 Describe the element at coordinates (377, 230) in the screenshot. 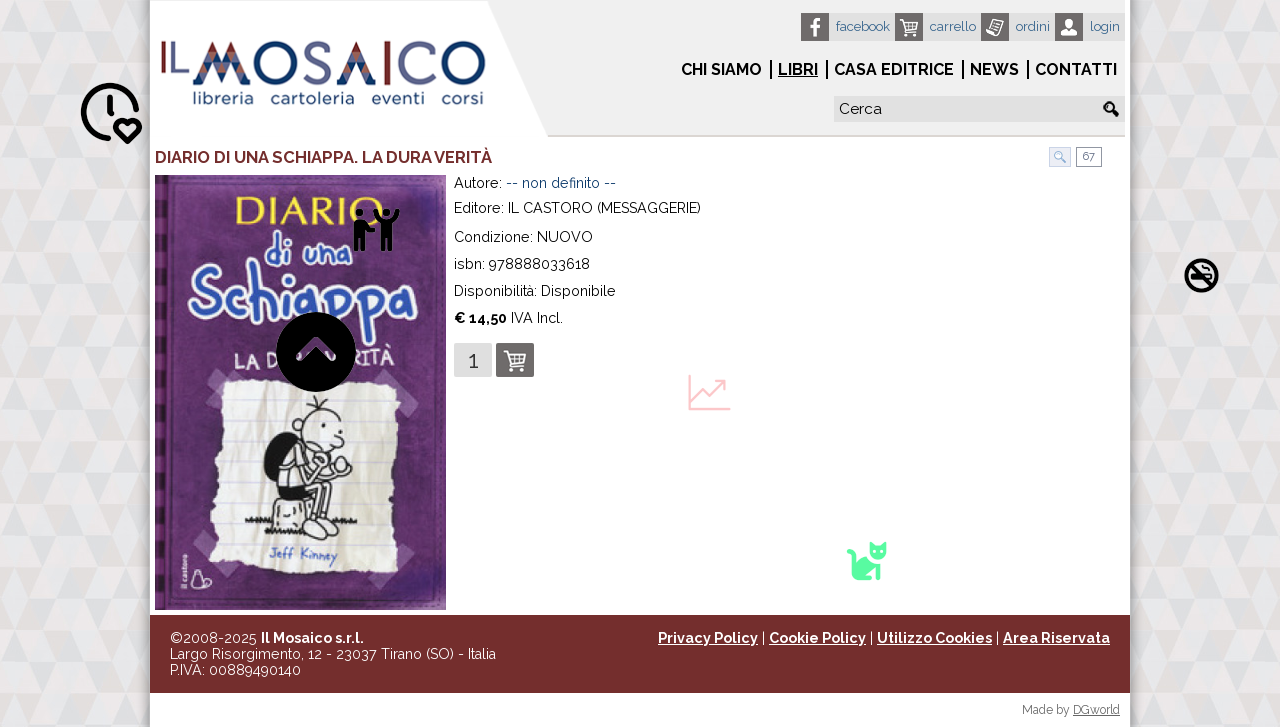

I see `report a robbery or theft incident` at that location.